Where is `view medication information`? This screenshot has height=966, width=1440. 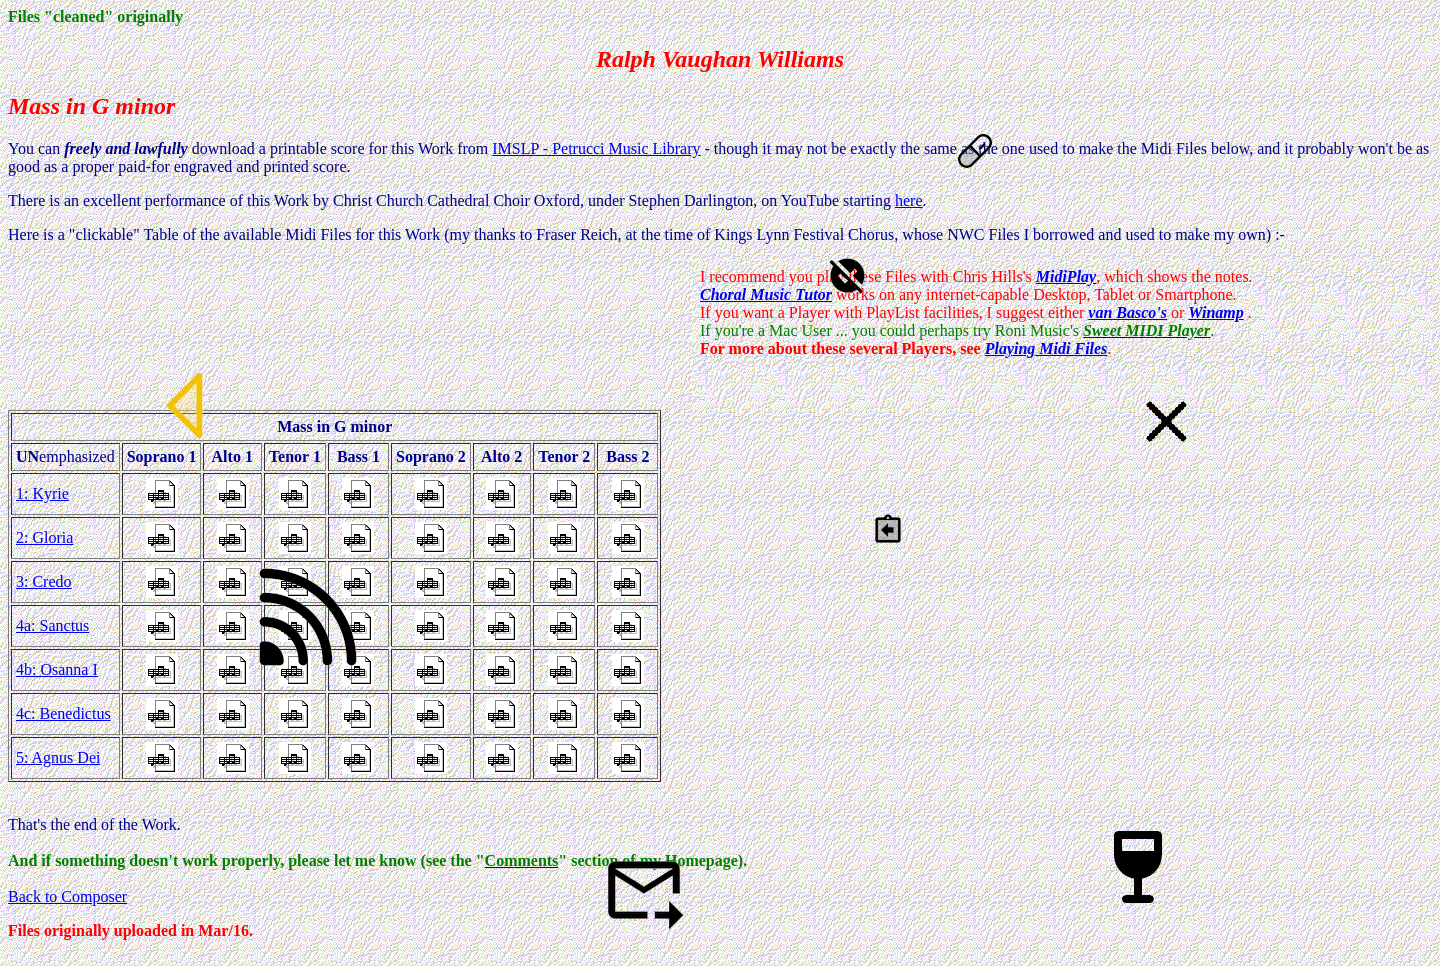
view medication information is located at coordinates (975, 151).